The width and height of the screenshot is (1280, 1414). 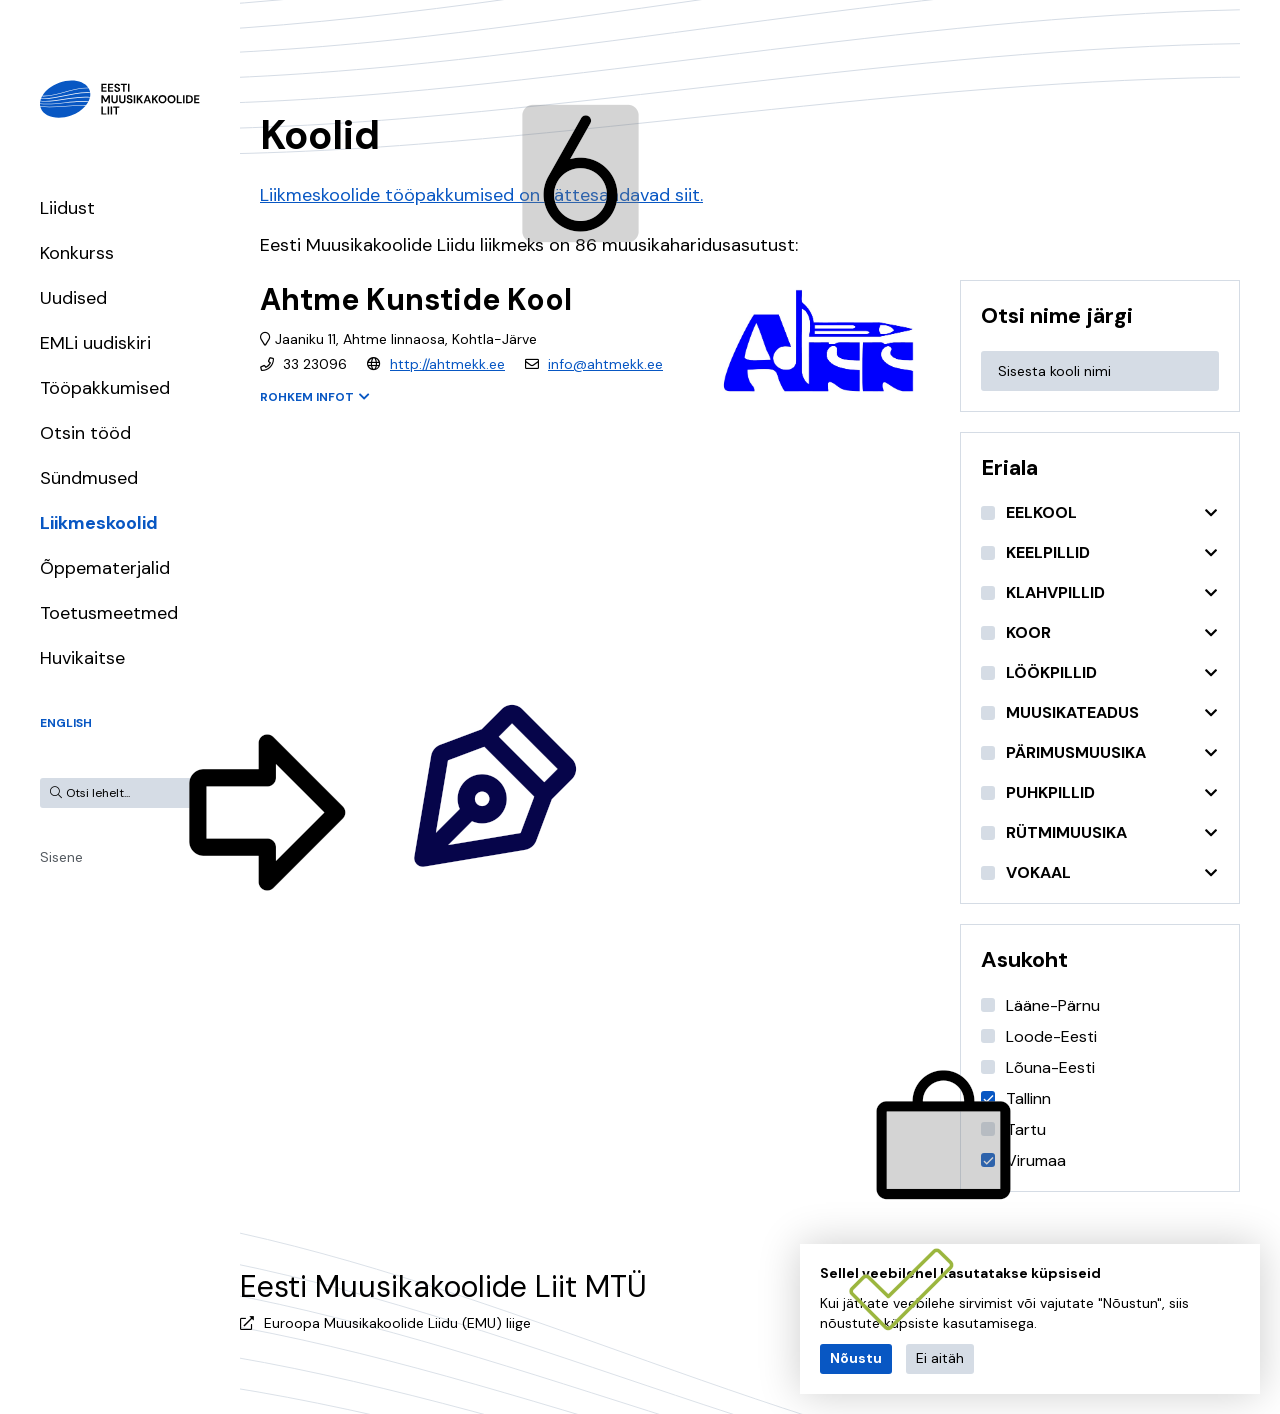 What do you see at coordinates (943, 1142) in the screenshot?
I see `view your shopping bag` at bounding box center [943, 1142].